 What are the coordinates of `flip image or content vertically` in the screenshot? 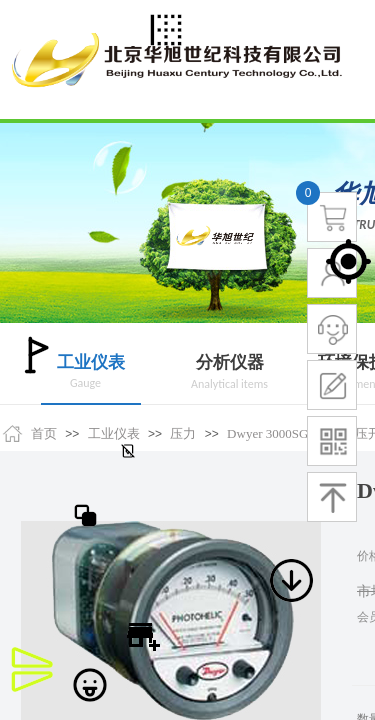 It's located at (30, 669).